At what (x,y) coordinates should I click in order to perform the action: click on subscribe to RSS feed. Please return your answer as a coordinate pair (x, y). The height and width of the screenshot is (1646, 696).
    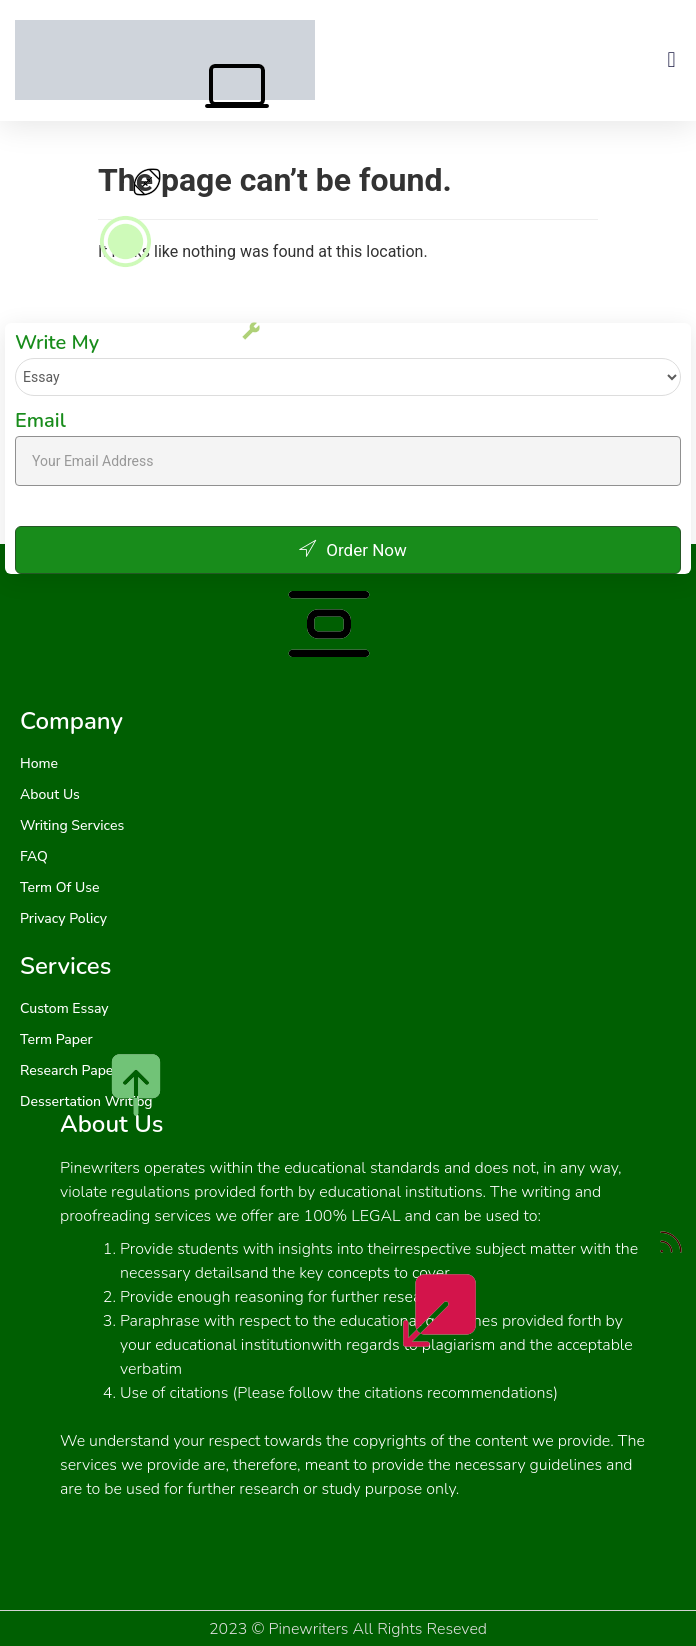
    Looking at the image, I should click on (669, 1243).